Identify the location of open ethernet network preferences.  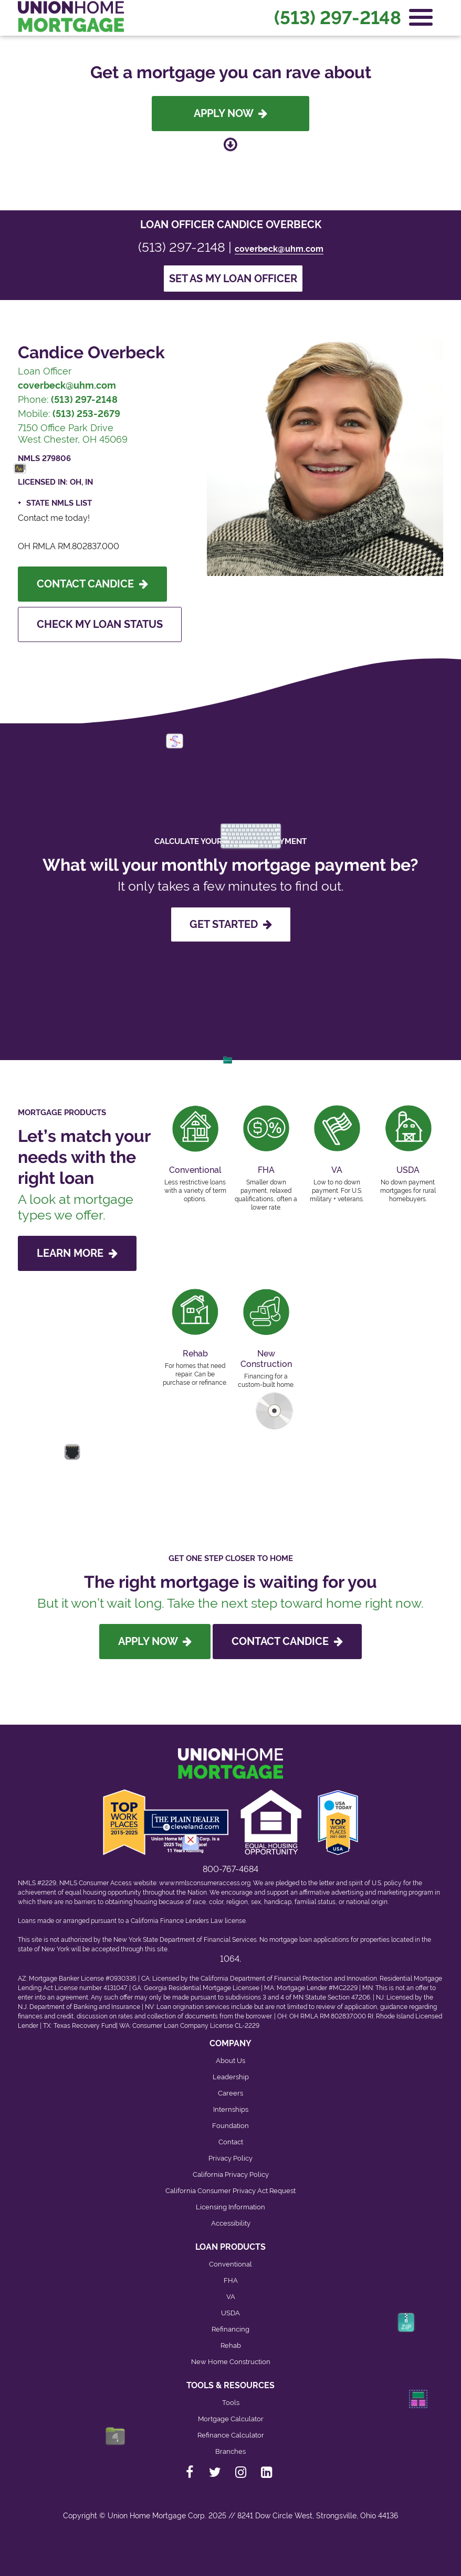
(72, 1452).